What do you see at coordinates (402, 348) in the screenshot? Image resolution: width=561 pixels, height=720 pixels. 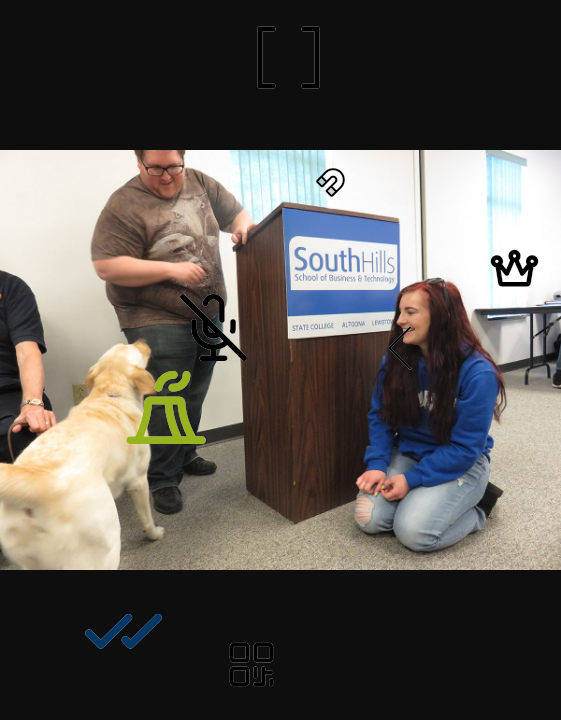 I see `go back to the previous screen` at bounding box center [402, 348].